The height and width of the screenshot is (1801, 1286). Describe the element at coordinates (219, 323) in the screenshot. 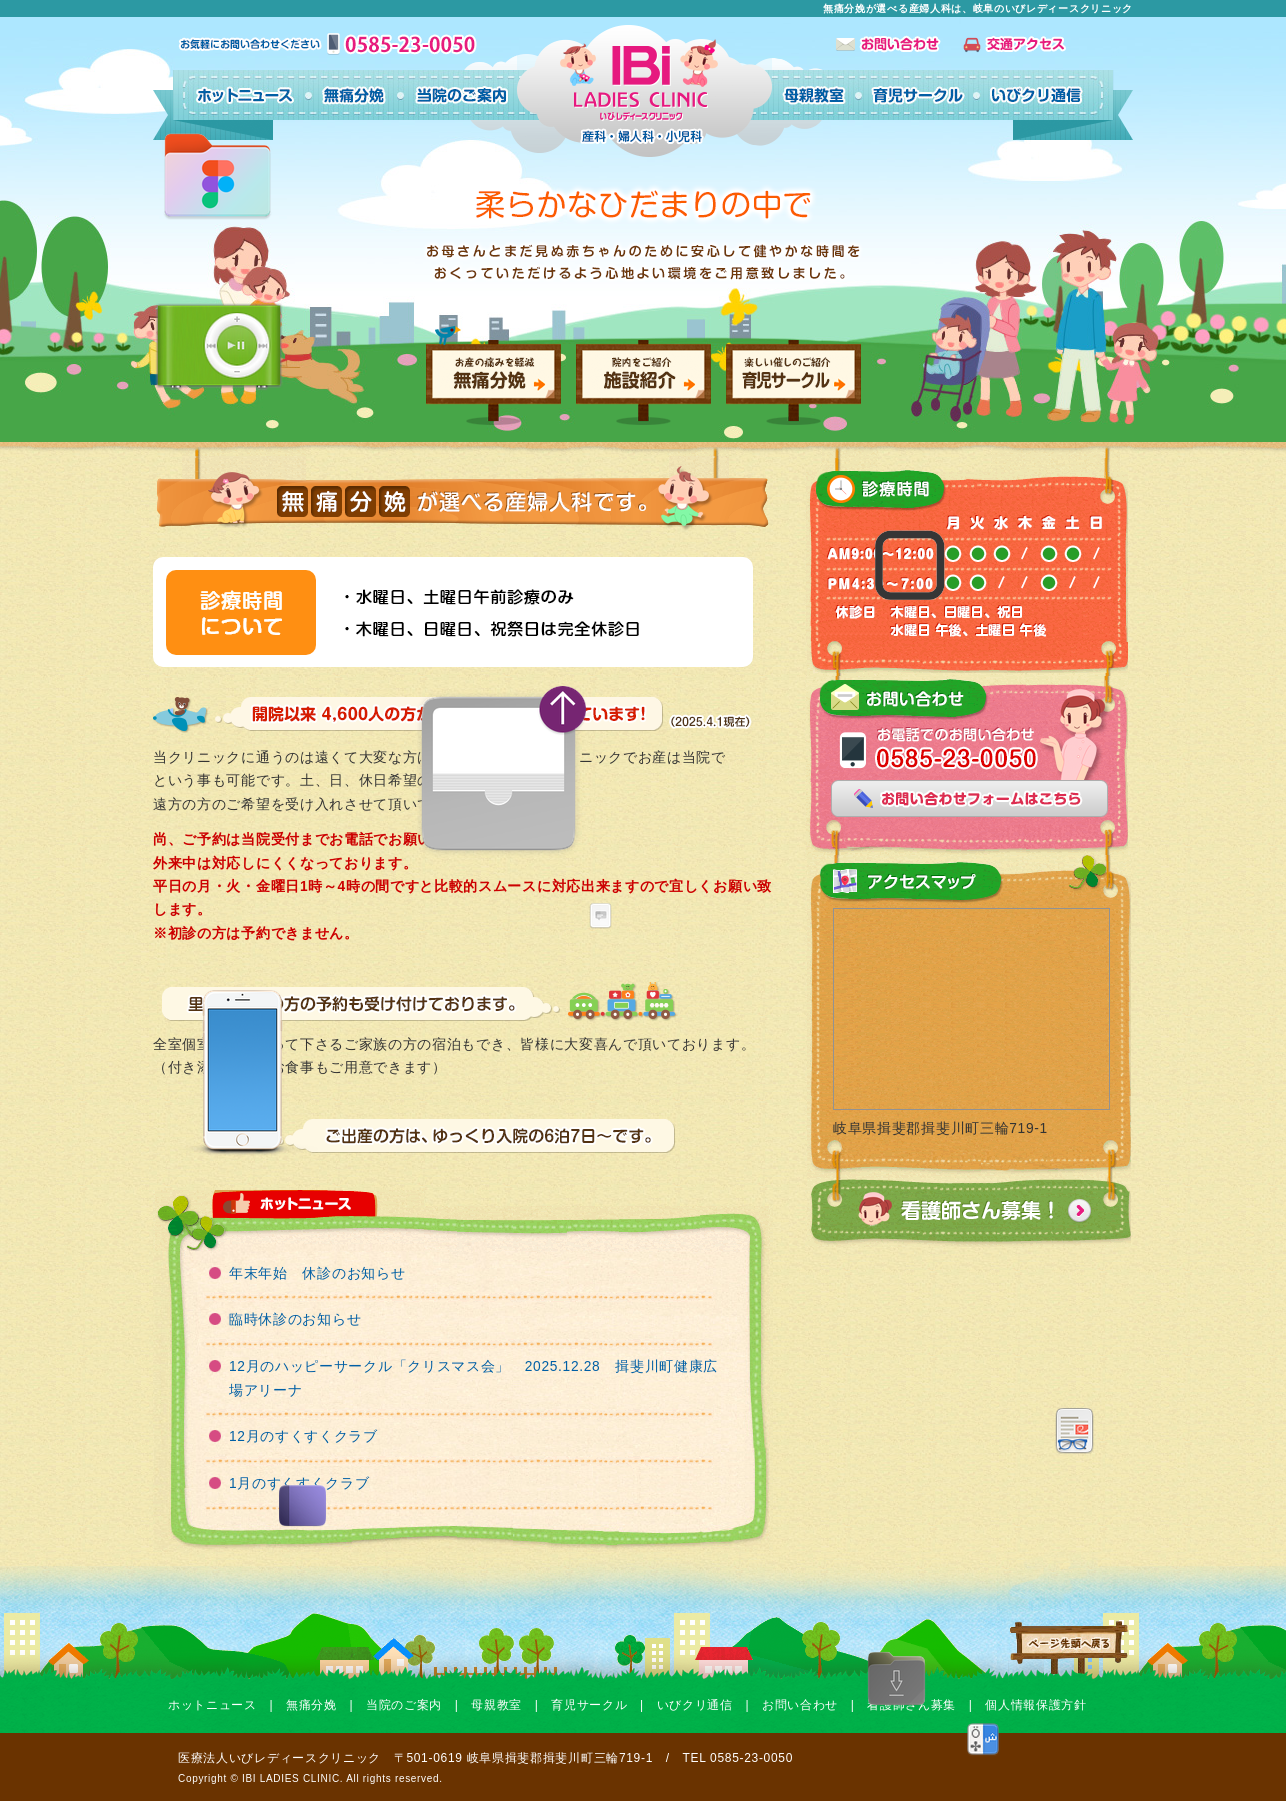

I see `iPod shuffle device indicator` at that location.